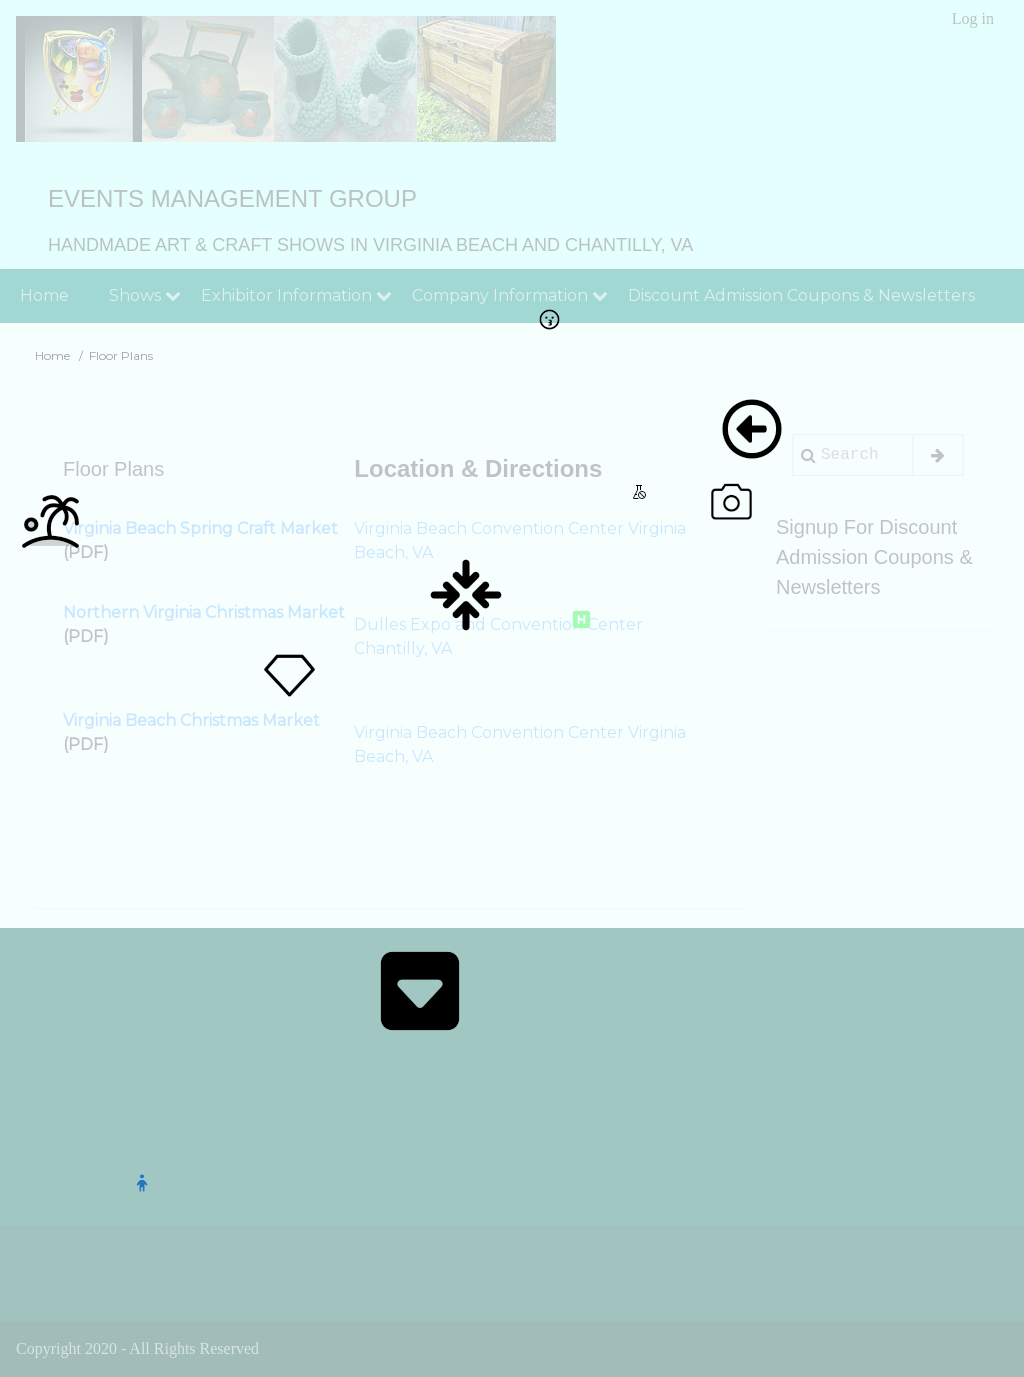 The image size is (1024, 1377). What do you see at coordinates (420, 991) in the screenshot?
I see `expand dropdown menu` at bounding box center [420, 991].